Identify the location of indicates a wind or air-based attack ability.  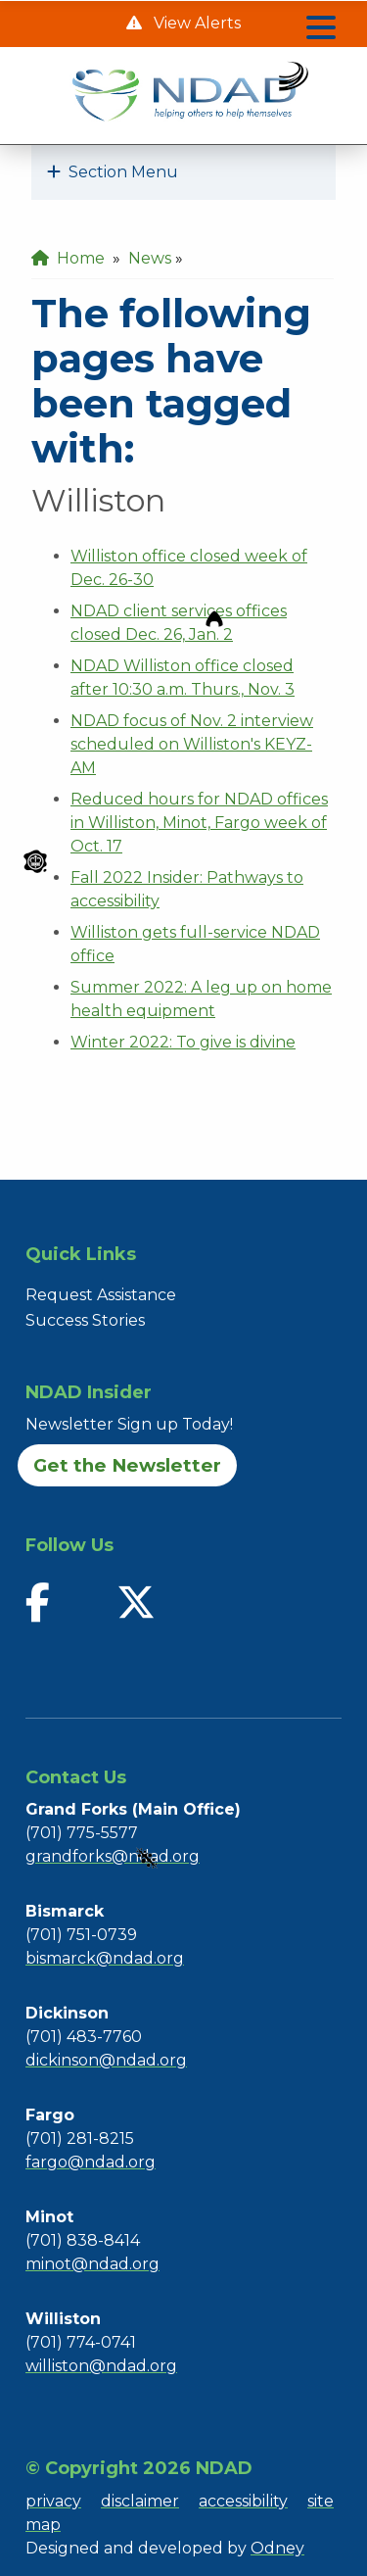
(294, 76).